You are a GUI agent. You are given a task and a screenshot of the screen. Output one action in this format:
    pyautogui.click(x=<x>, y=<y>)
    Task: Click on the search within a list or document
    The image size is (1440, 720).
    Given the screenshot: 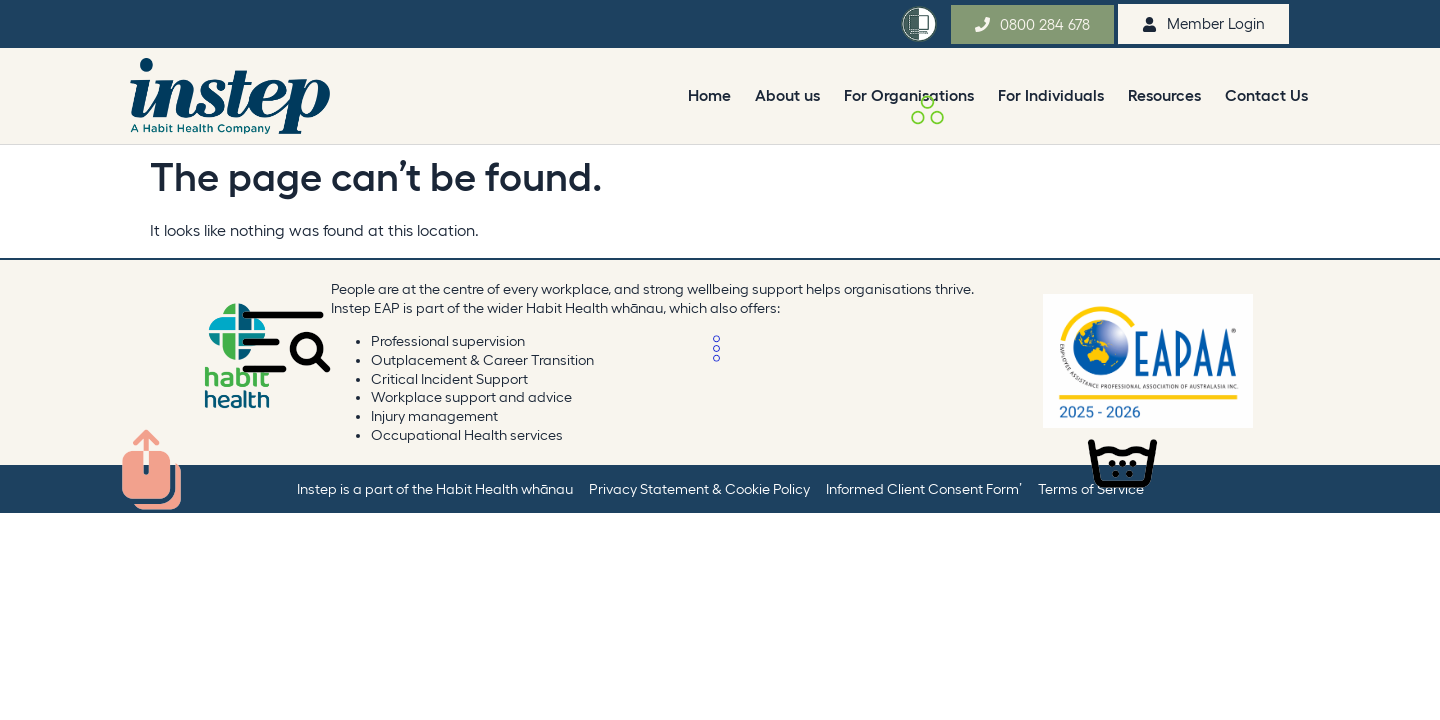 What is the action you would take?
    pyautogui.click(x=283, y=342)
    